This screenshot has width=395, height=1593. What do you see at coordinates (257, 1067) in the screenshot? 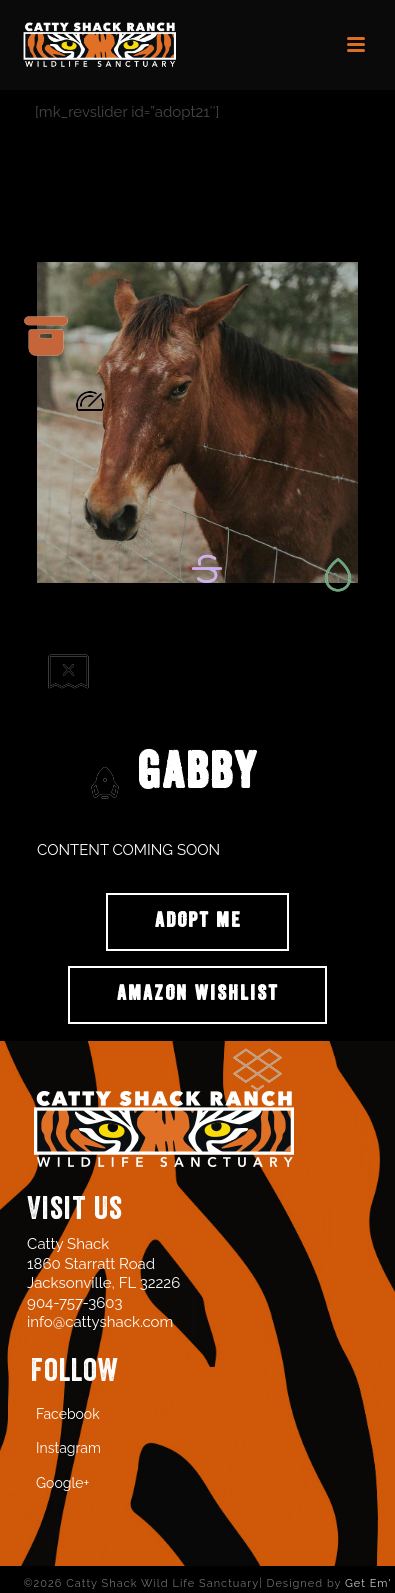
I see `access dropbox cloud storage` at bounding box center [257, 1067].